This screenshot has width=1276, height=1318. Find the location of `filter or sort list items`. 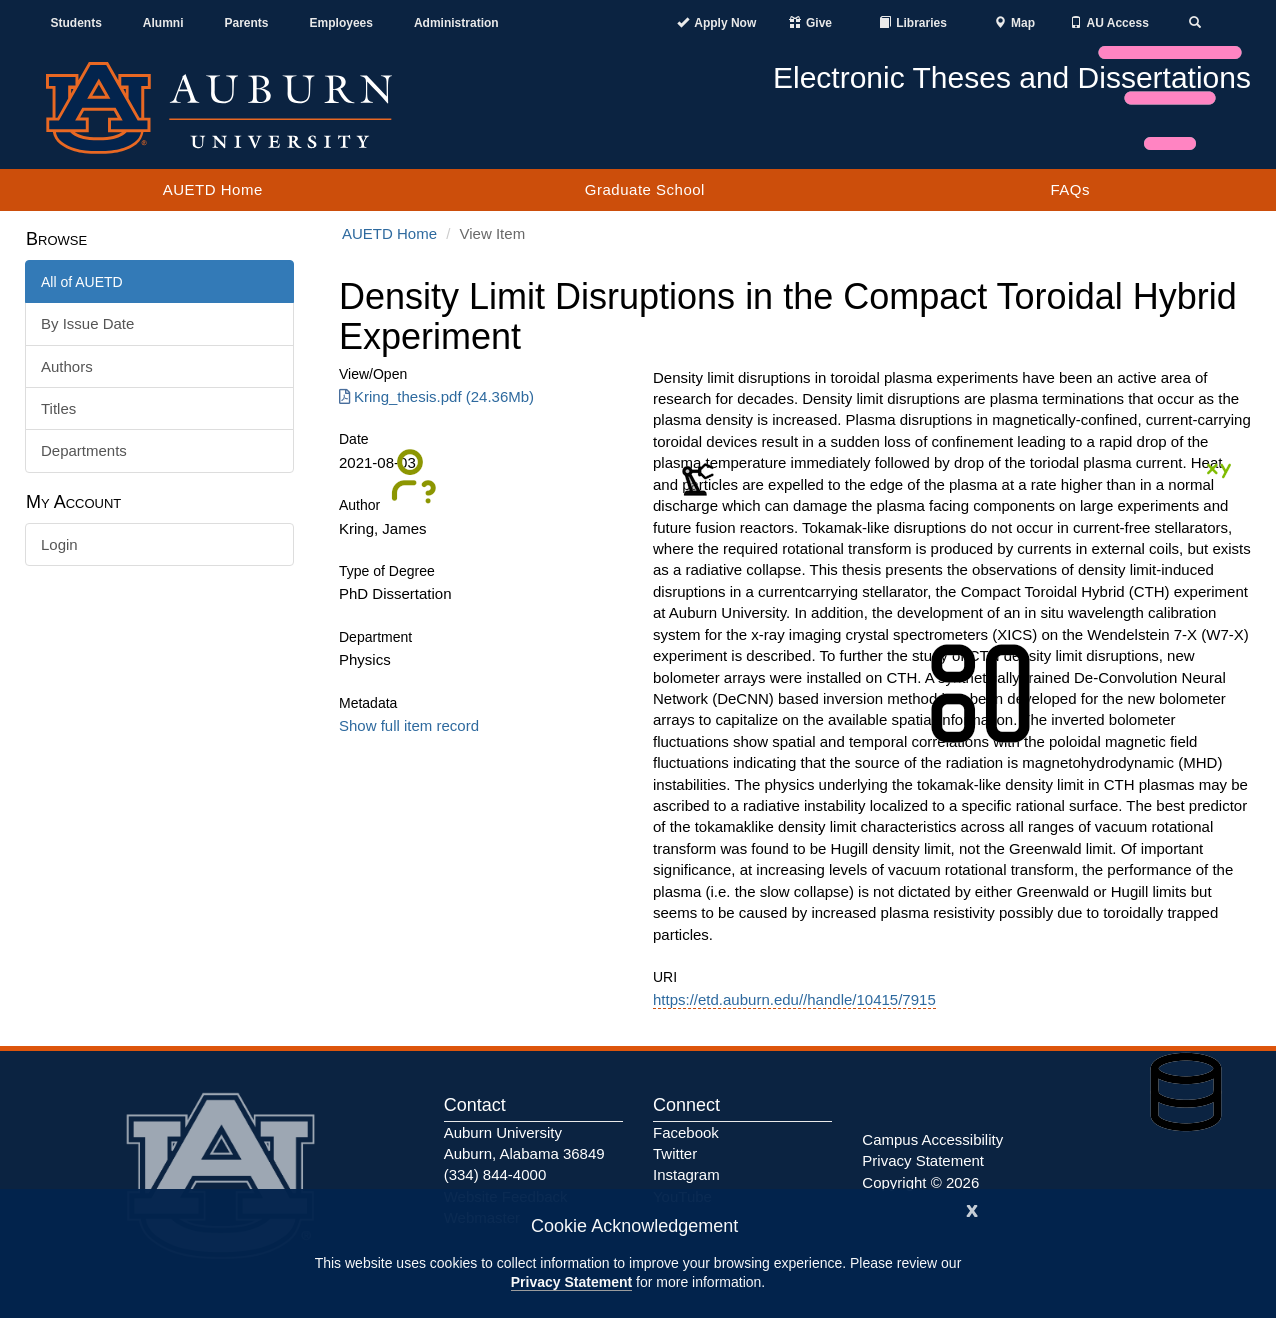

filter or sort list items is located at coordinates (1170, 98).